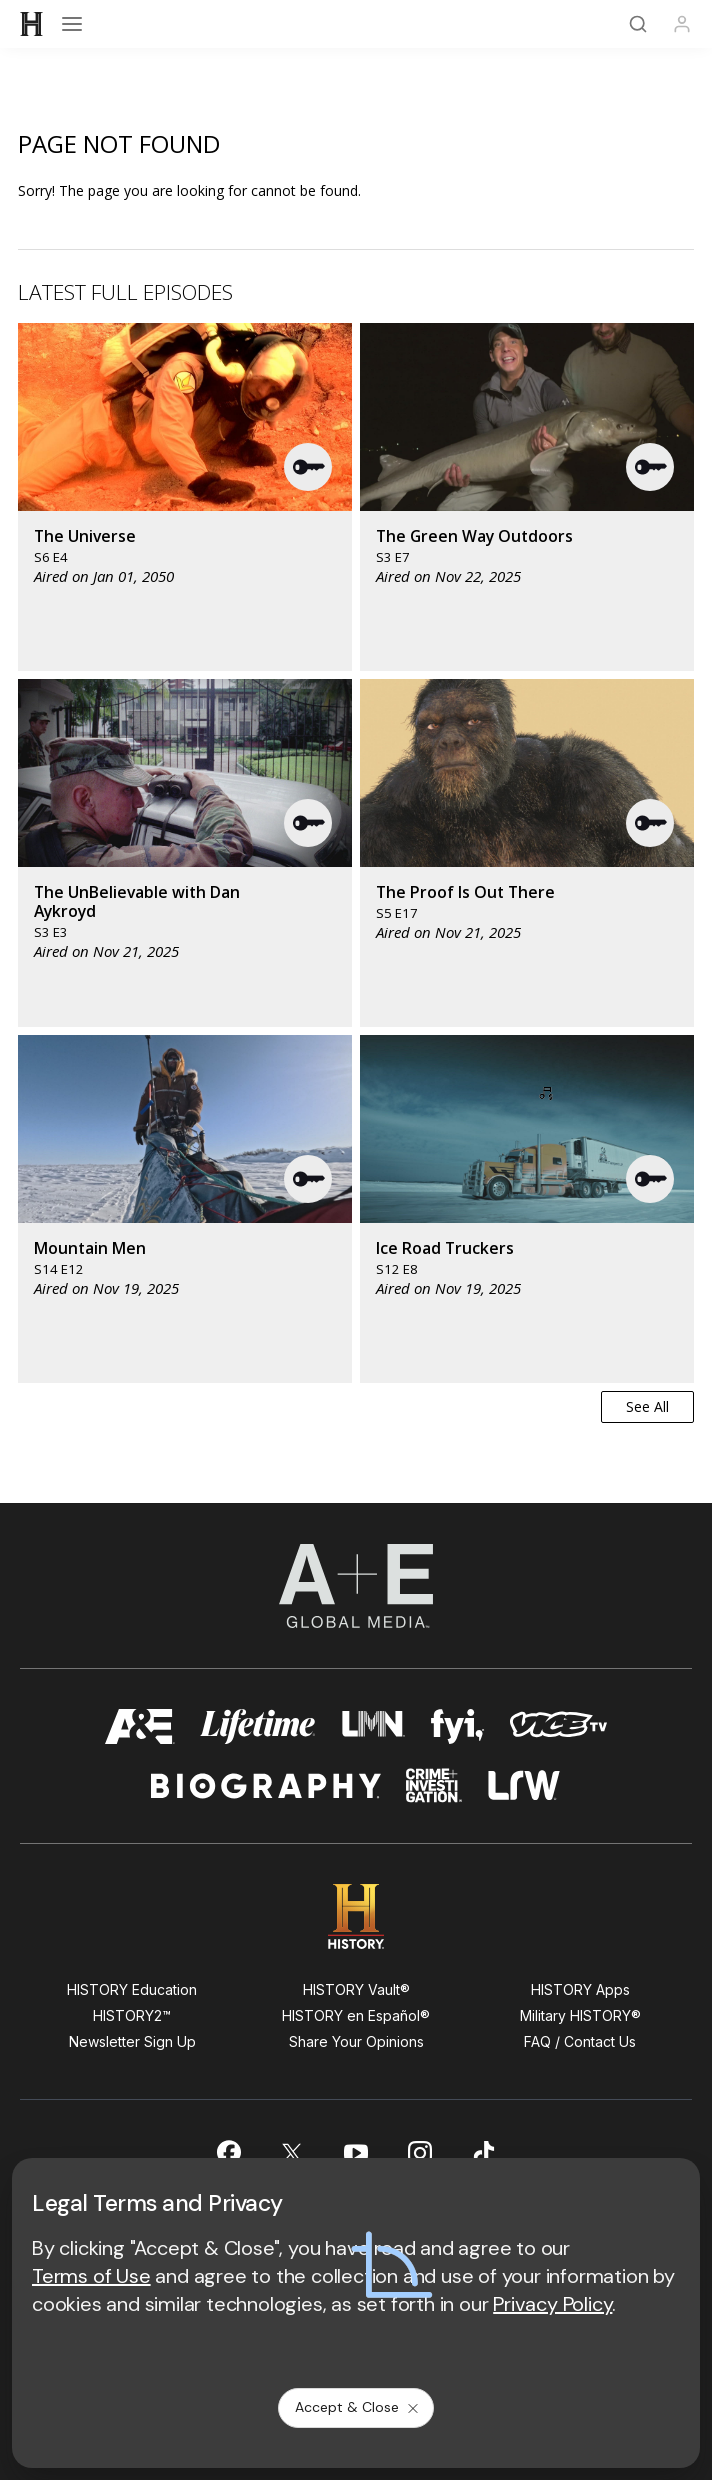 The width and height of the screenshot is (712, 2480). What do you see at coordinates (389, 2269) in the screenshot?
I see `measure or adjust angle in a design tool` at bounding box center [389, 2269].